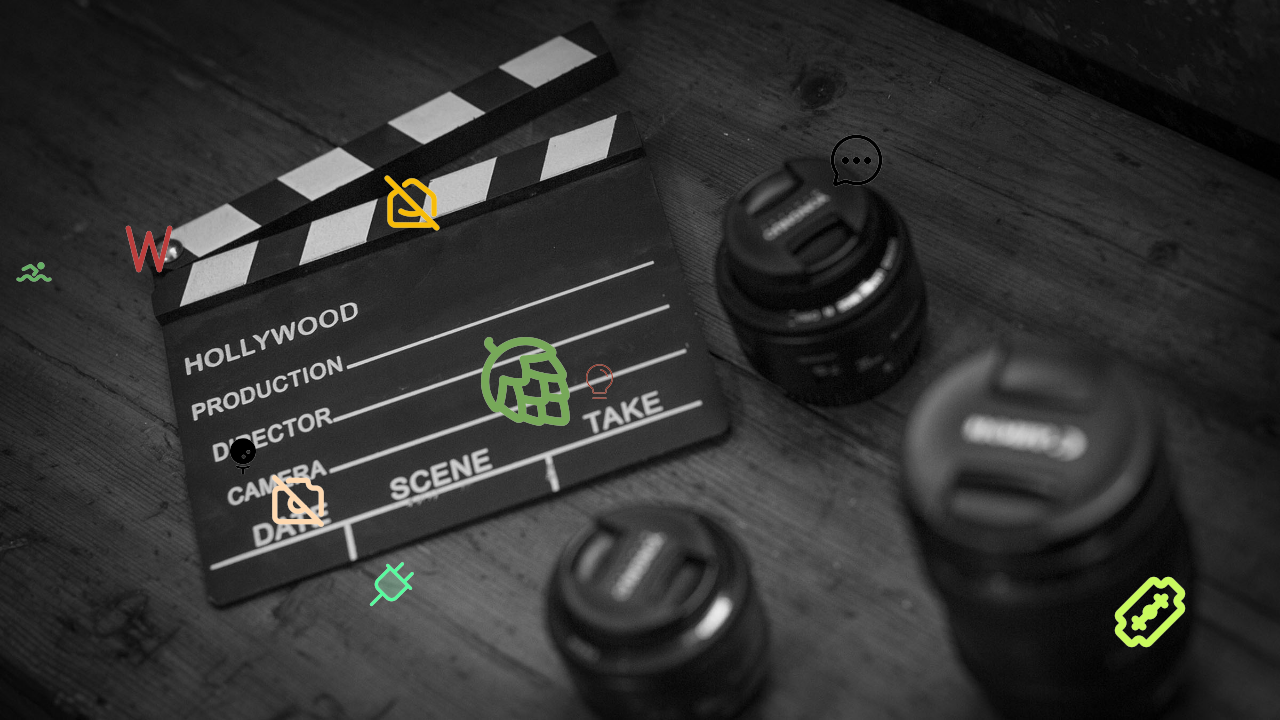 This screenshot has width=1280, height=720. What do you see at coordinates (856, 160) in the screenshot?
I see `open chat or messaging` at bounding box center [856, 160].